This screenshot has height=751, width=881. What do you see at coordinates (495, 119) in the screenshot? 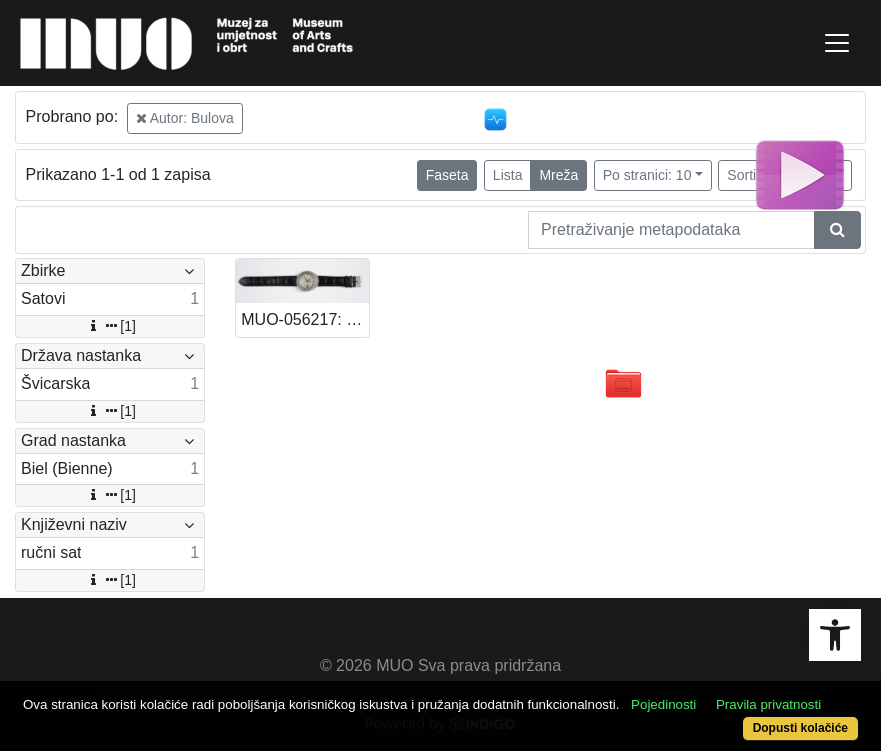
I see `open wxcas network statistics monitor` at bounding box center [495, 119].